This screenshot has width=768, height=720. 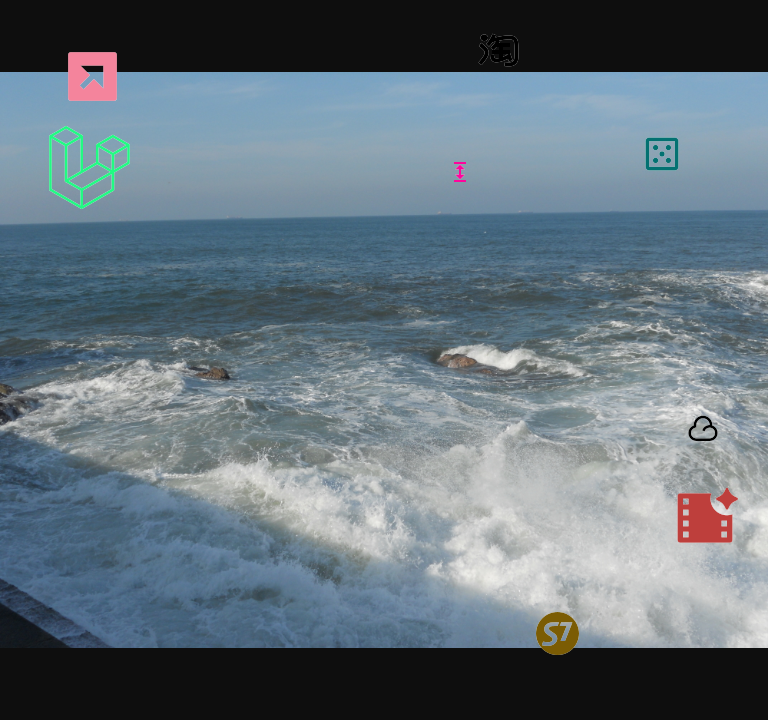 What do you see at coordinates (662, 154) in the screenshot?
I see `randomize or shuffle content` at bounding box center [662, 154].